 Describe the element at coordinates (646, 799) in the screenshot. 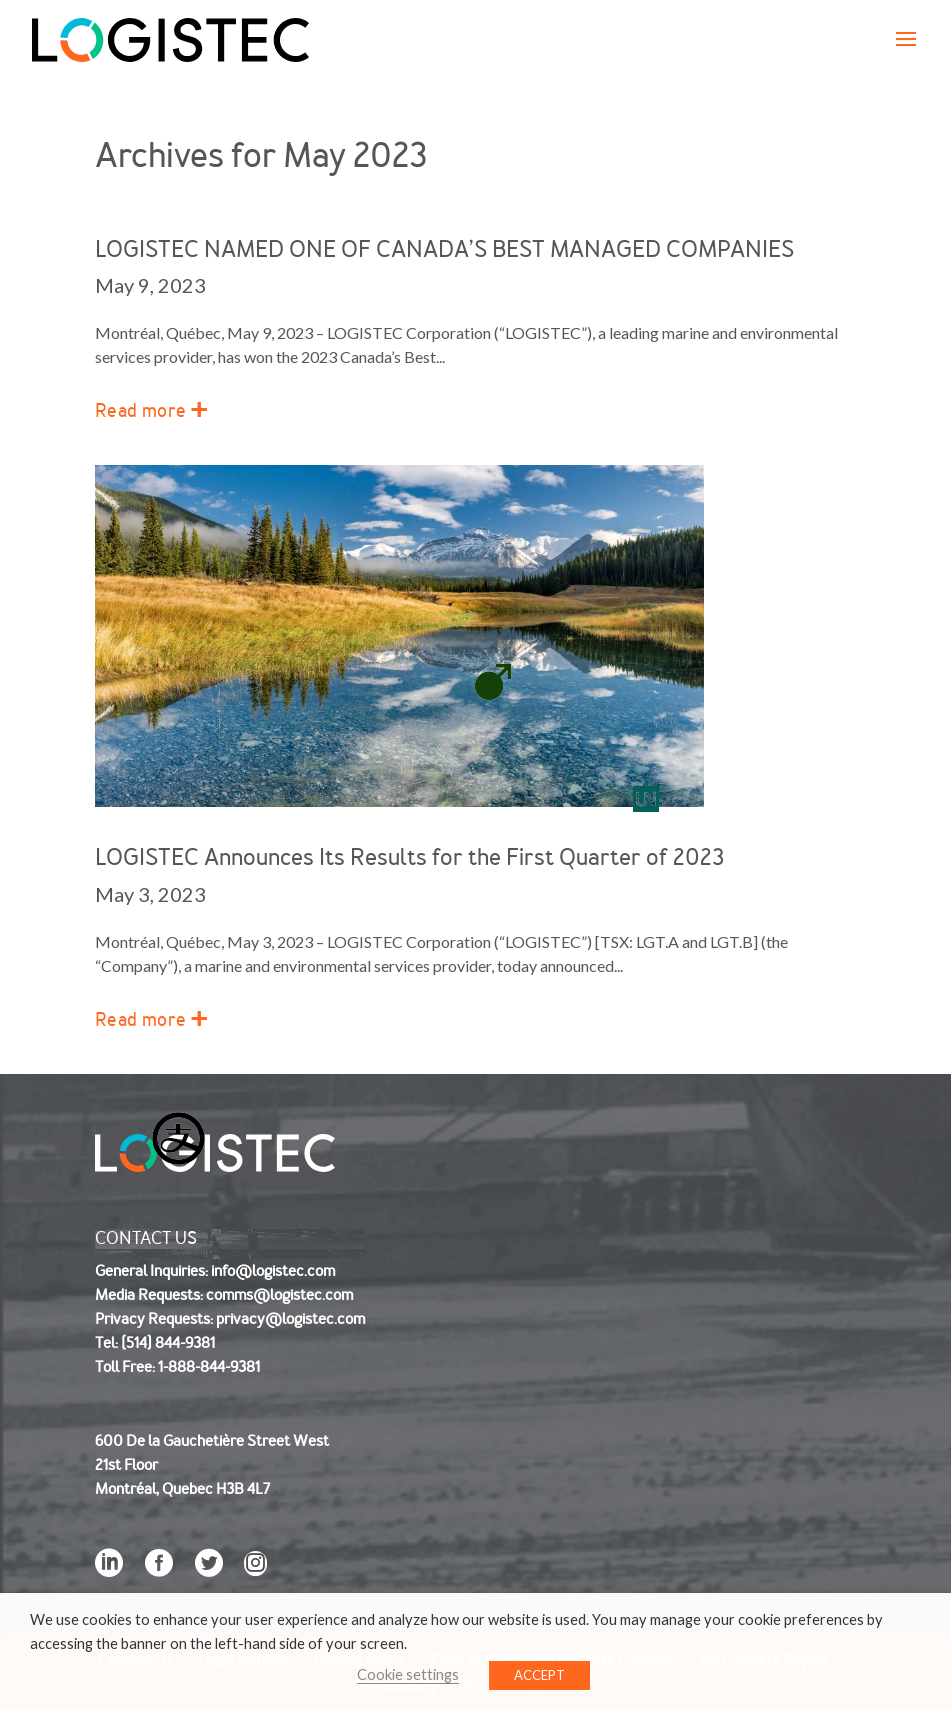

I see `unicode consortium logo` at that location.